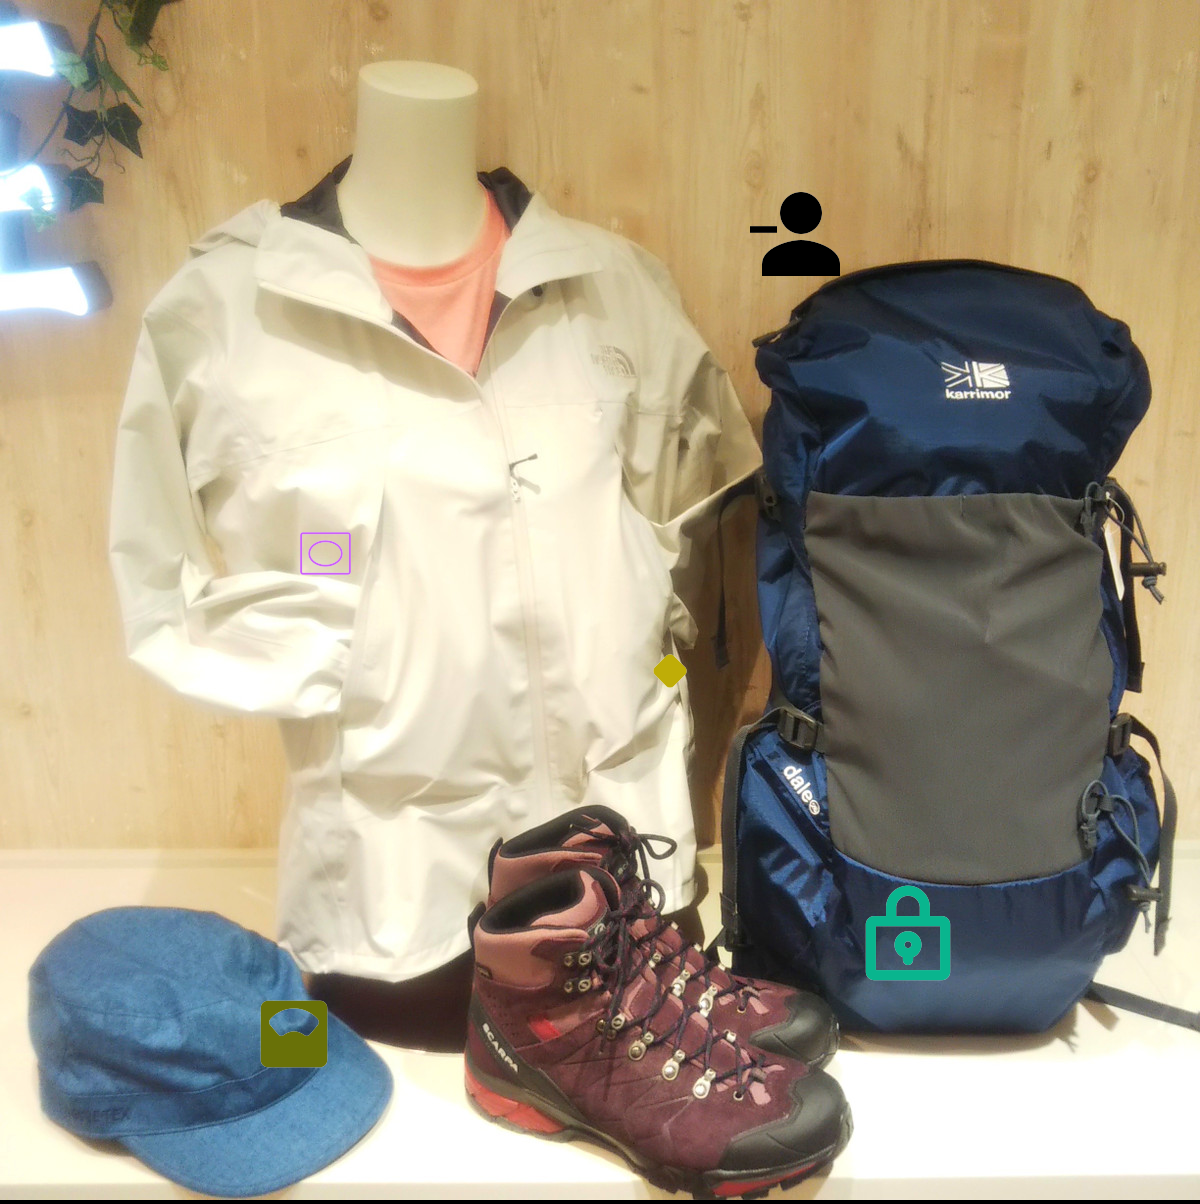 The height and width of the screenshot is (1204, 1200). Describe the element at coordinates (795, 234) in the screenshot. I see `remove a contact or friend` at that location.